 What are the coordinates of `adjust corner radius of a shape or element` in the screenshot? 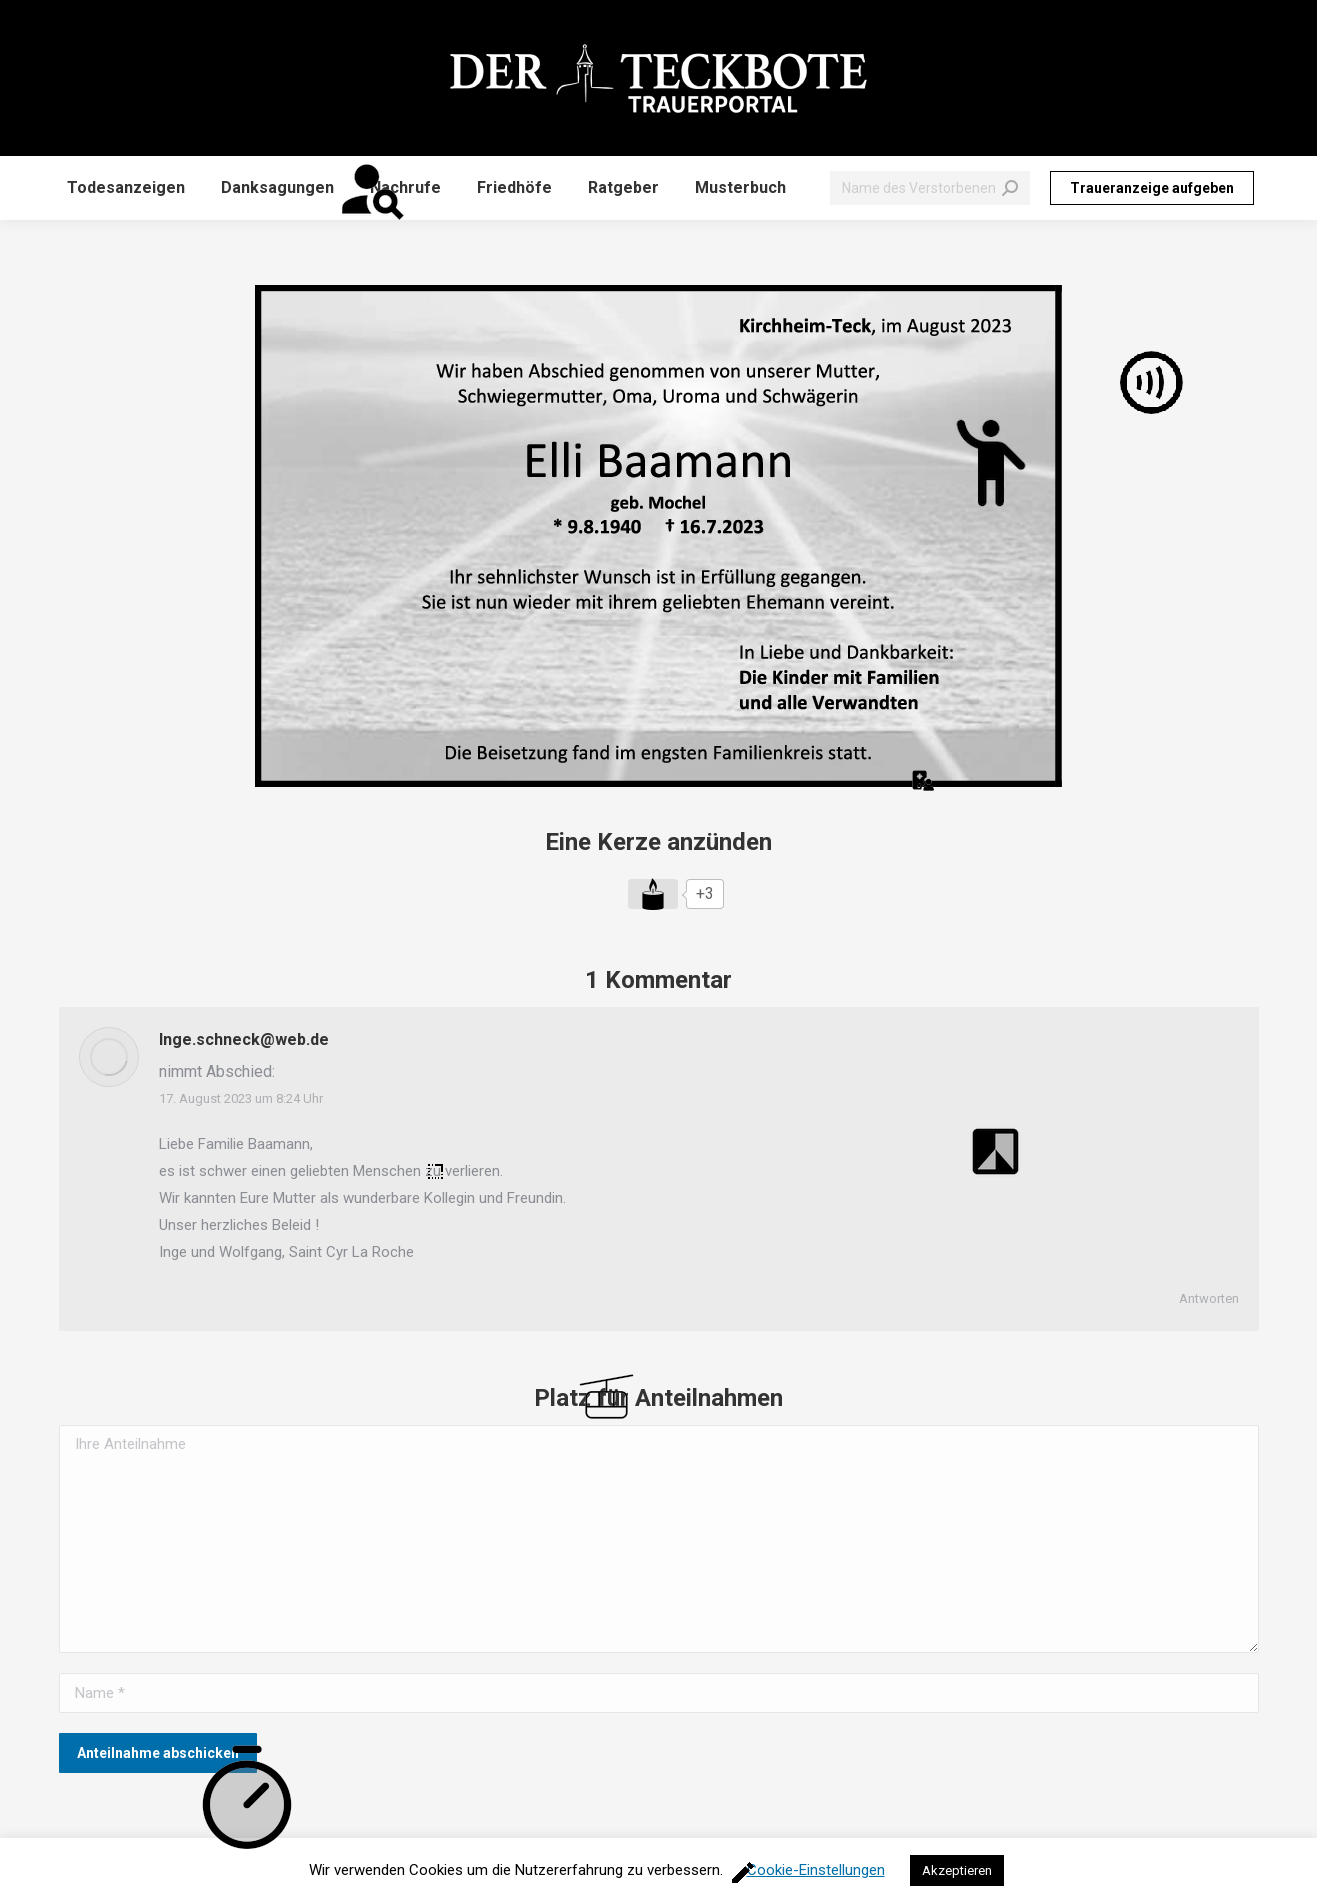 It's located at (435, 1171).